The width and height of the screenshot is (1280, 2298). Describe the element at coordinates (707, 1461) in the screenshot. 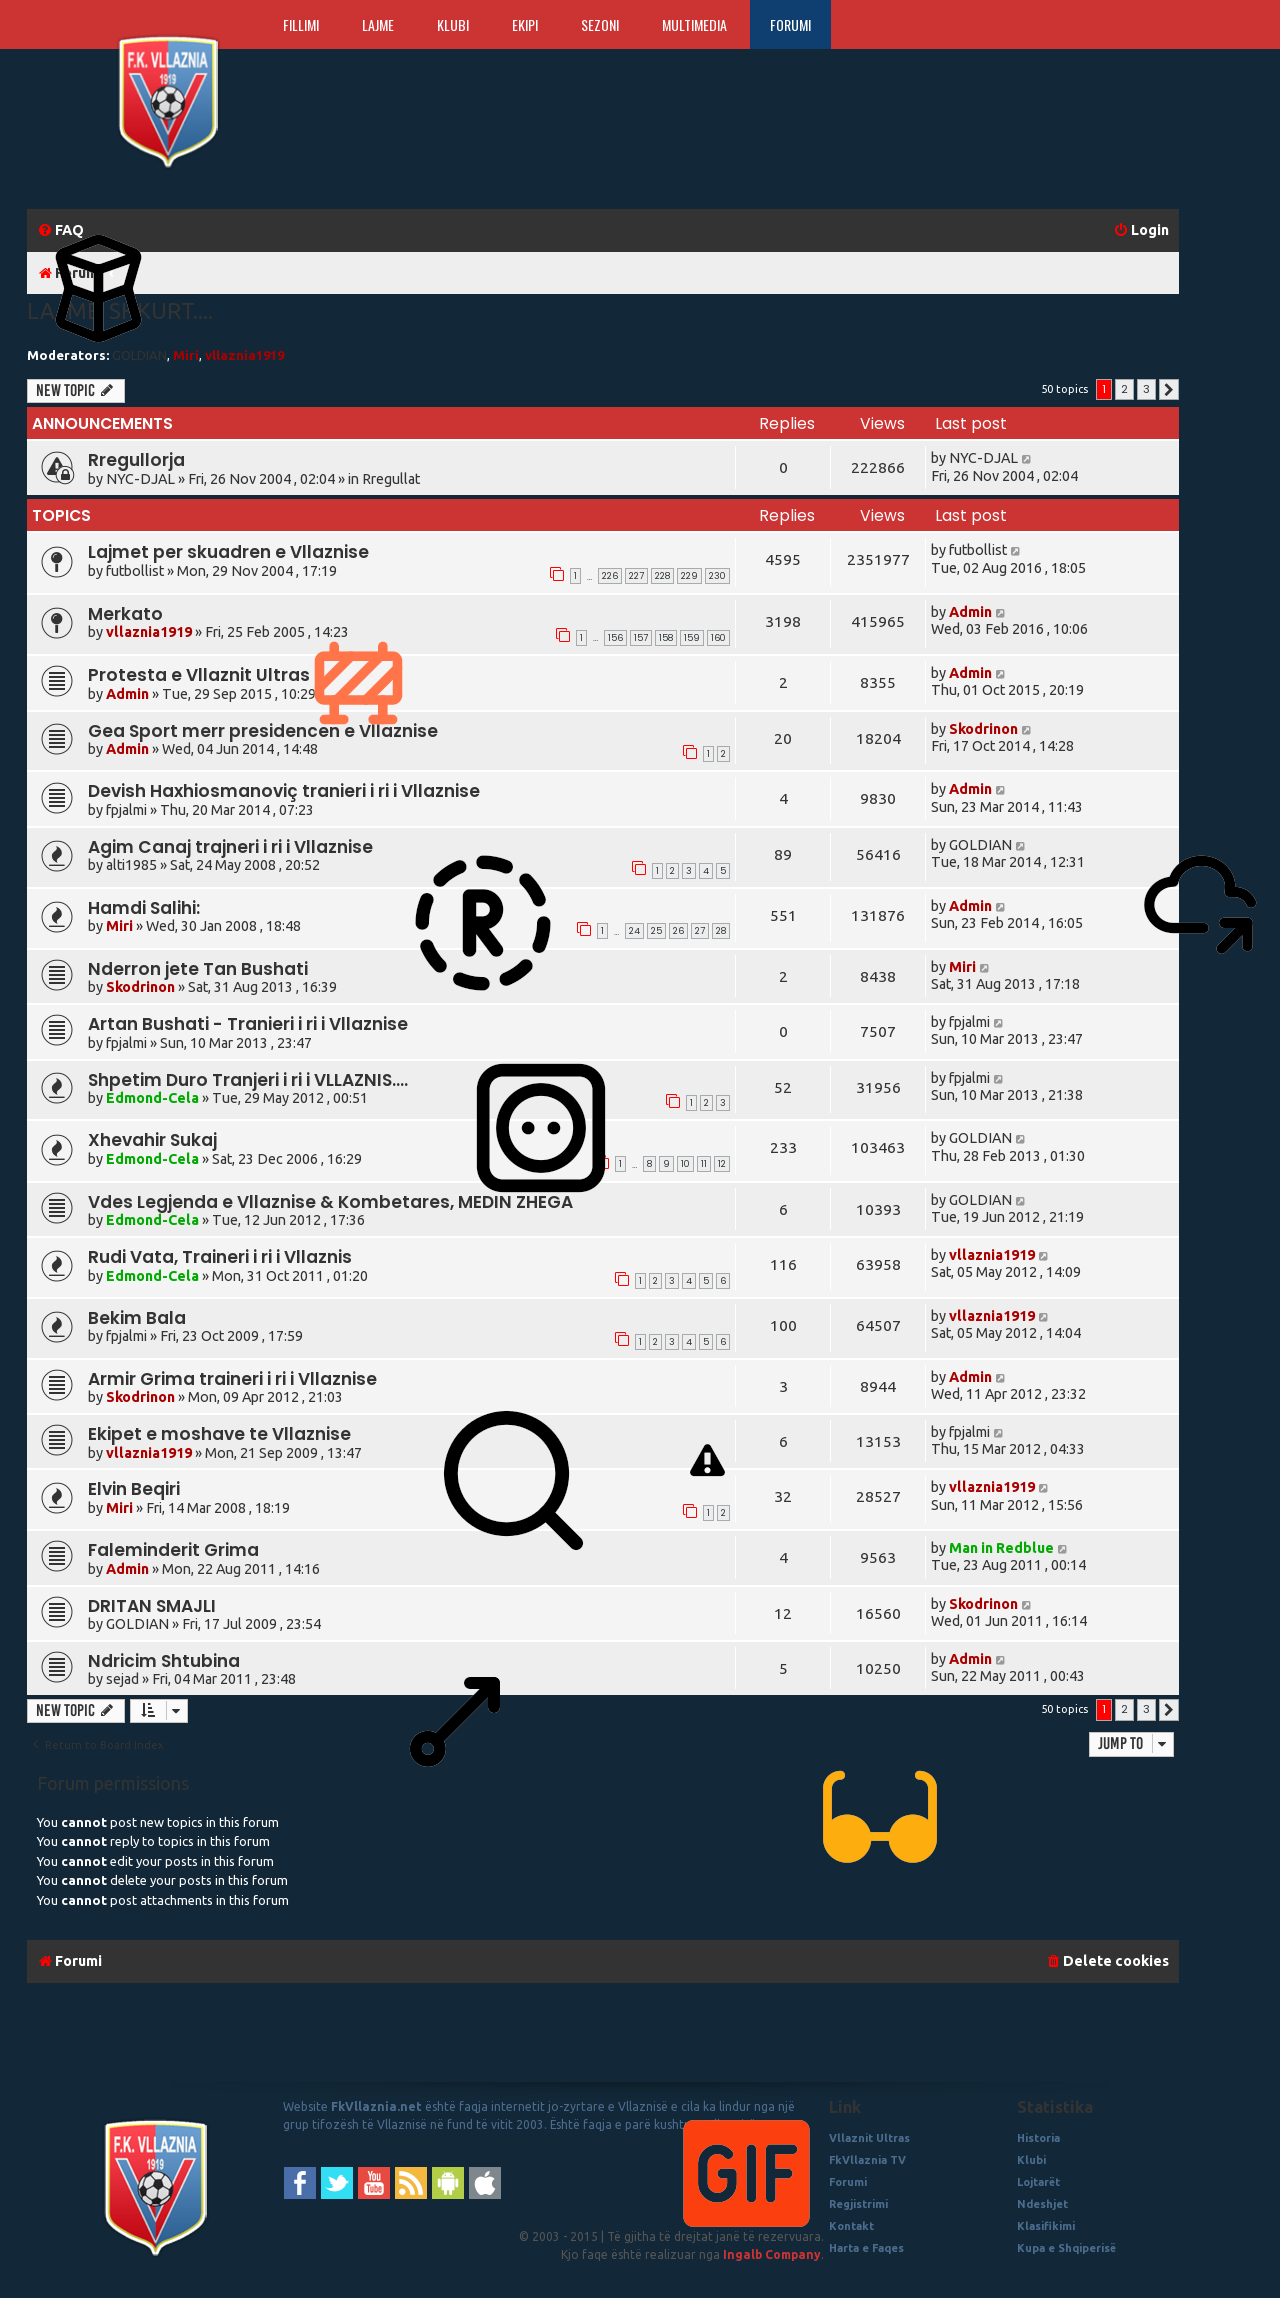

I see `indicates a warning or alert requiring attention` at that location.